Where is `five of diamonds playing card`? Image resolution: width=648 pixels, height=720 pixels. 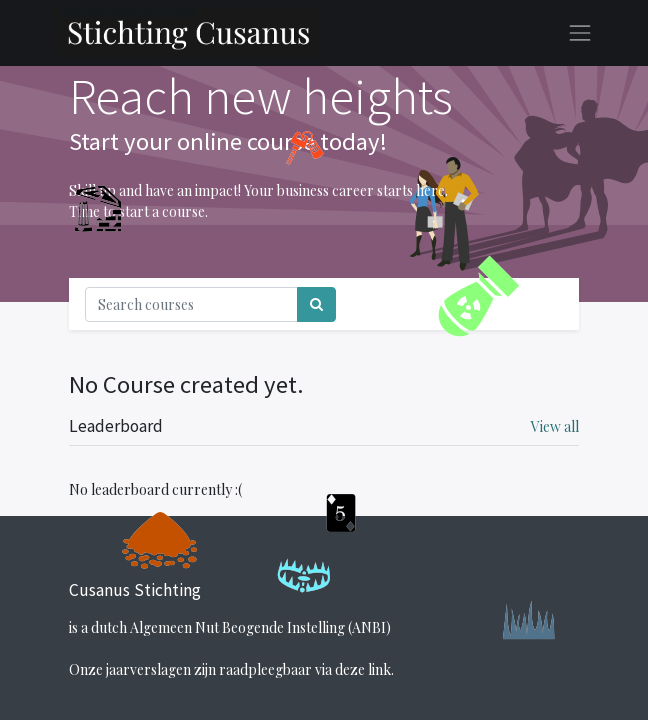
five of diamonds playing card is located at coordinates (341, 513).